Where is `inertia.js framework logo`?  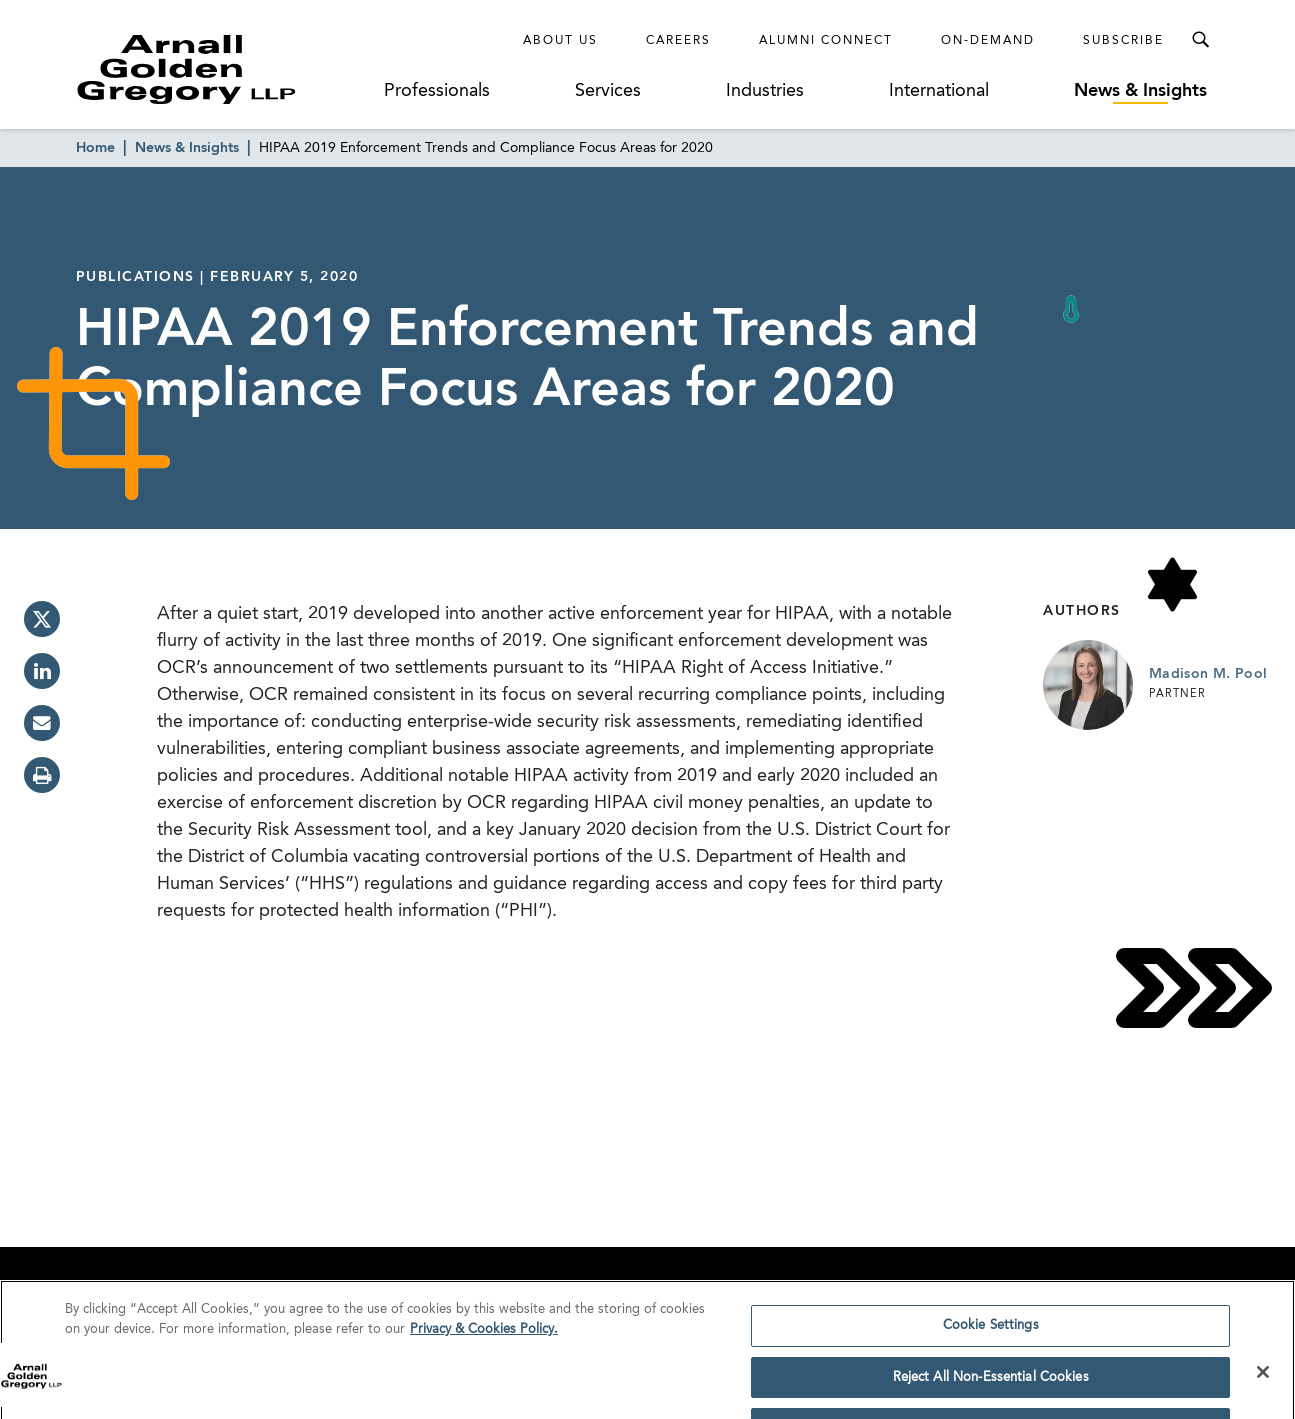
inertia.js framework logo is located at coordinates (1192, 988).